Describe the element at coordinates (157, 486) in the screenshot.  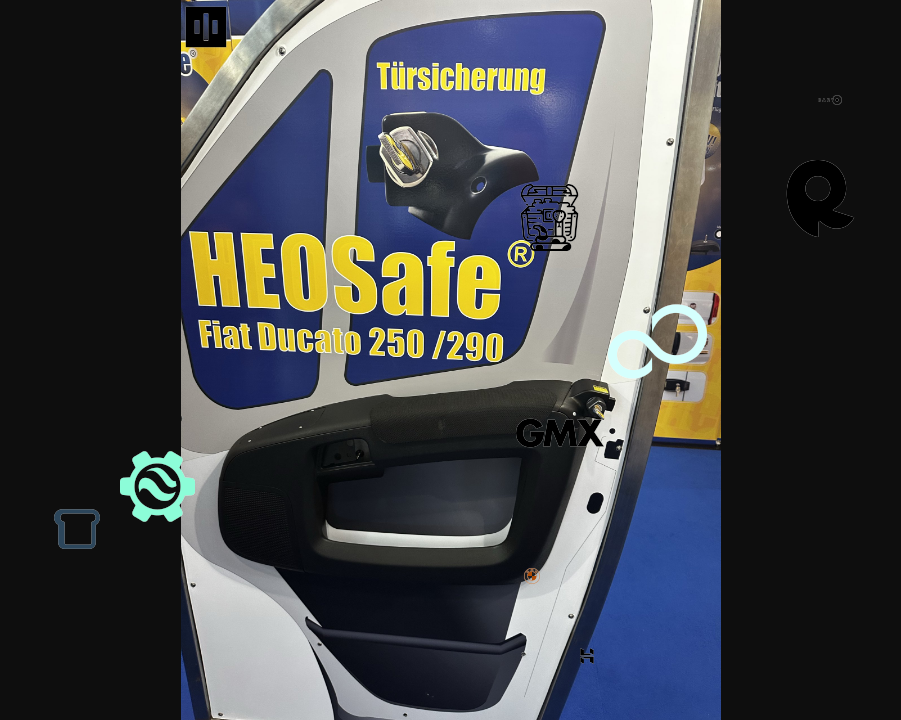
I see `open Google Earth Engine` at that location.